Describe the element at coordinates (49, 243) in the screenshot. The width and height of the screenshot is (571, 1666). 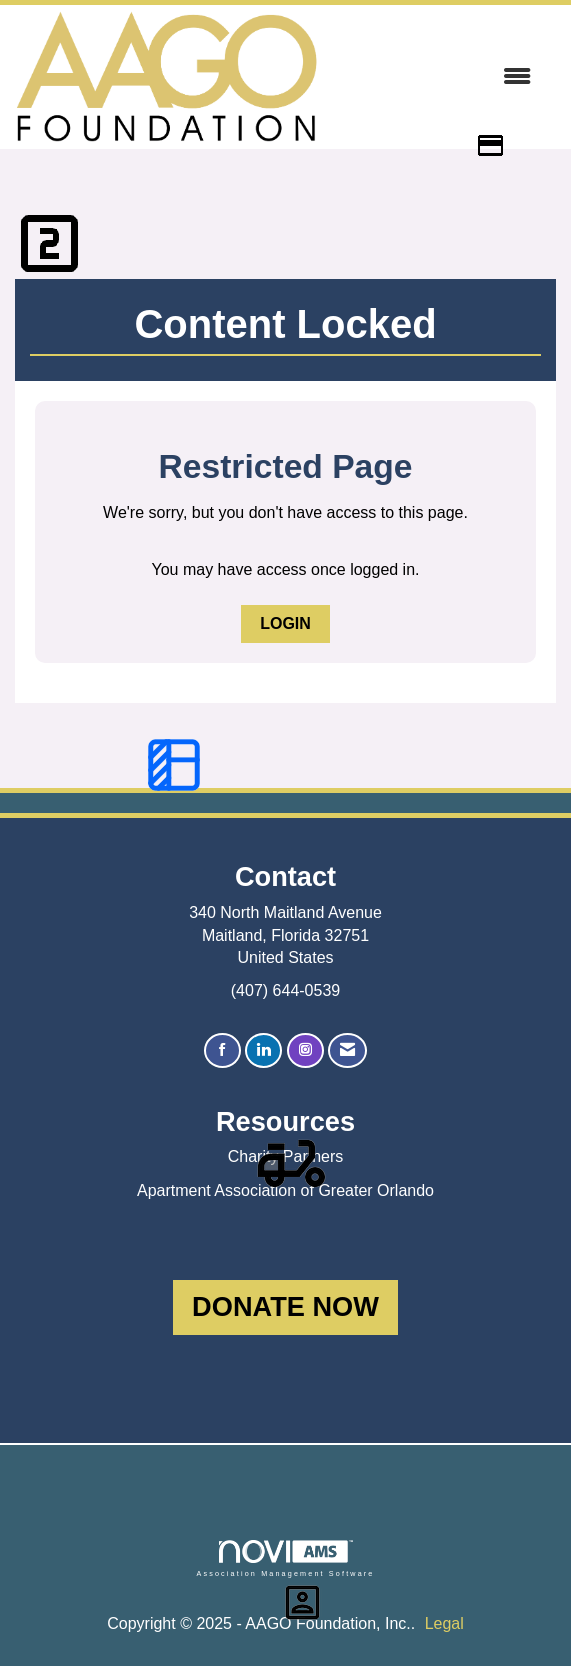
I see `indicates step two in a multi-step process` at that location.